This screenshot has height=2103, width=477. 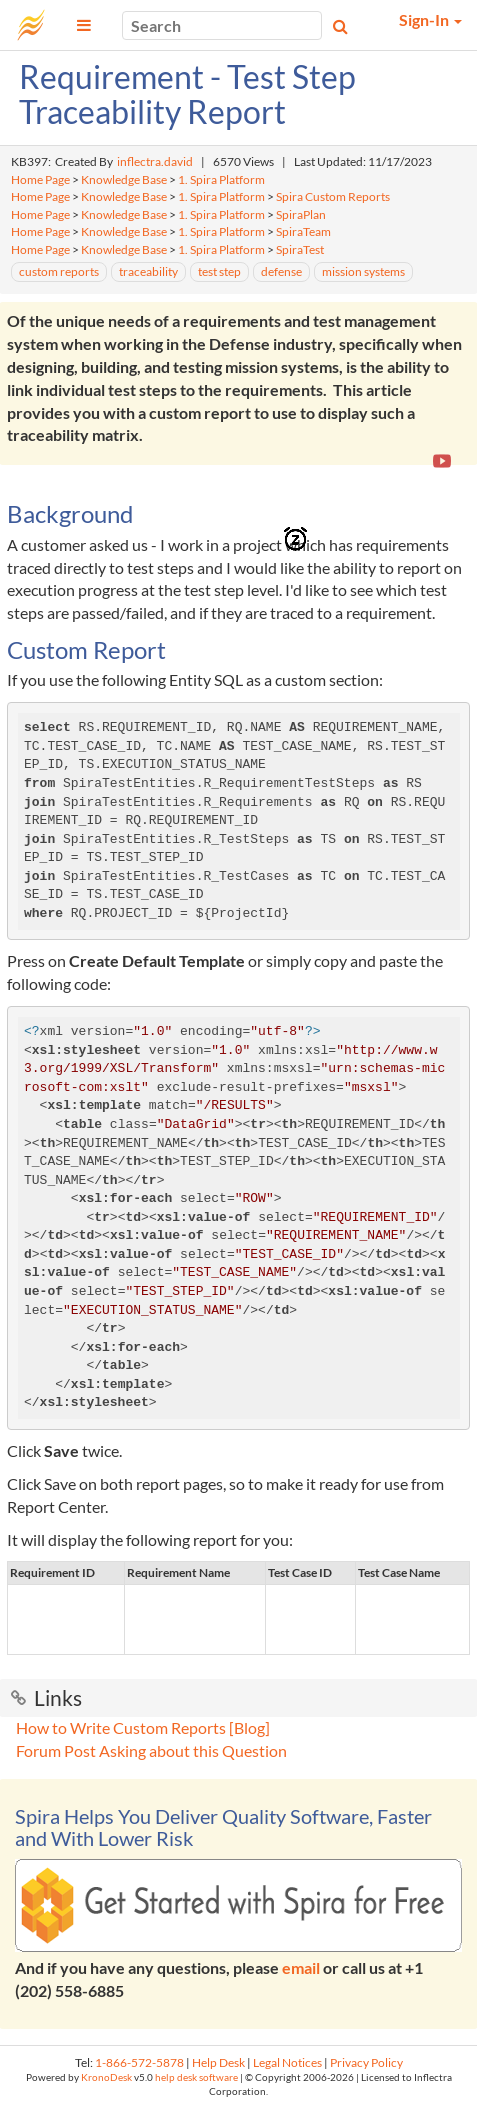 I want to click on snooze an alarm or reminder, so click(x=295, y=538).